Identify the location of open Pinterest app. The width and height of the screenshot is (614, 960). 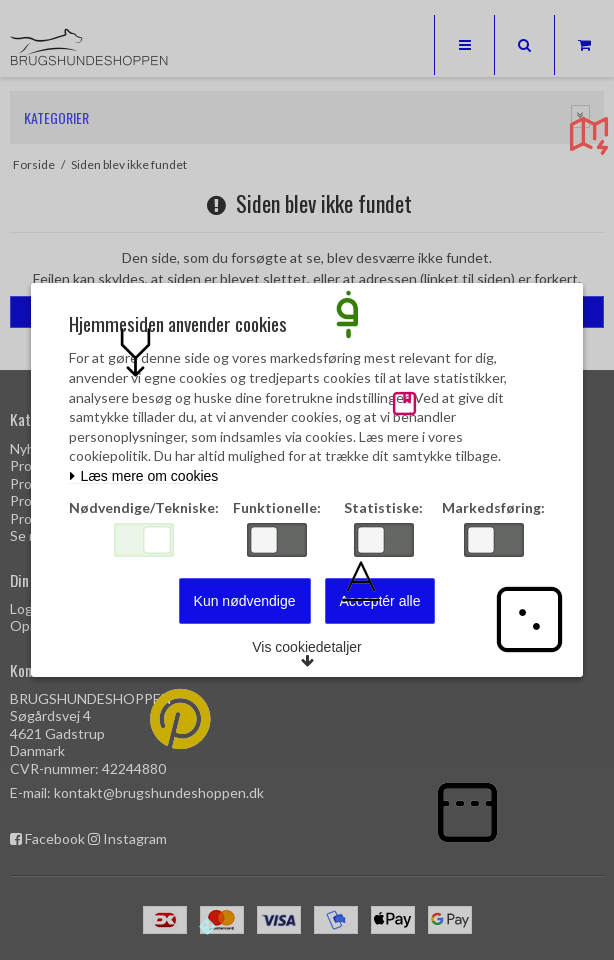
(178, 719).